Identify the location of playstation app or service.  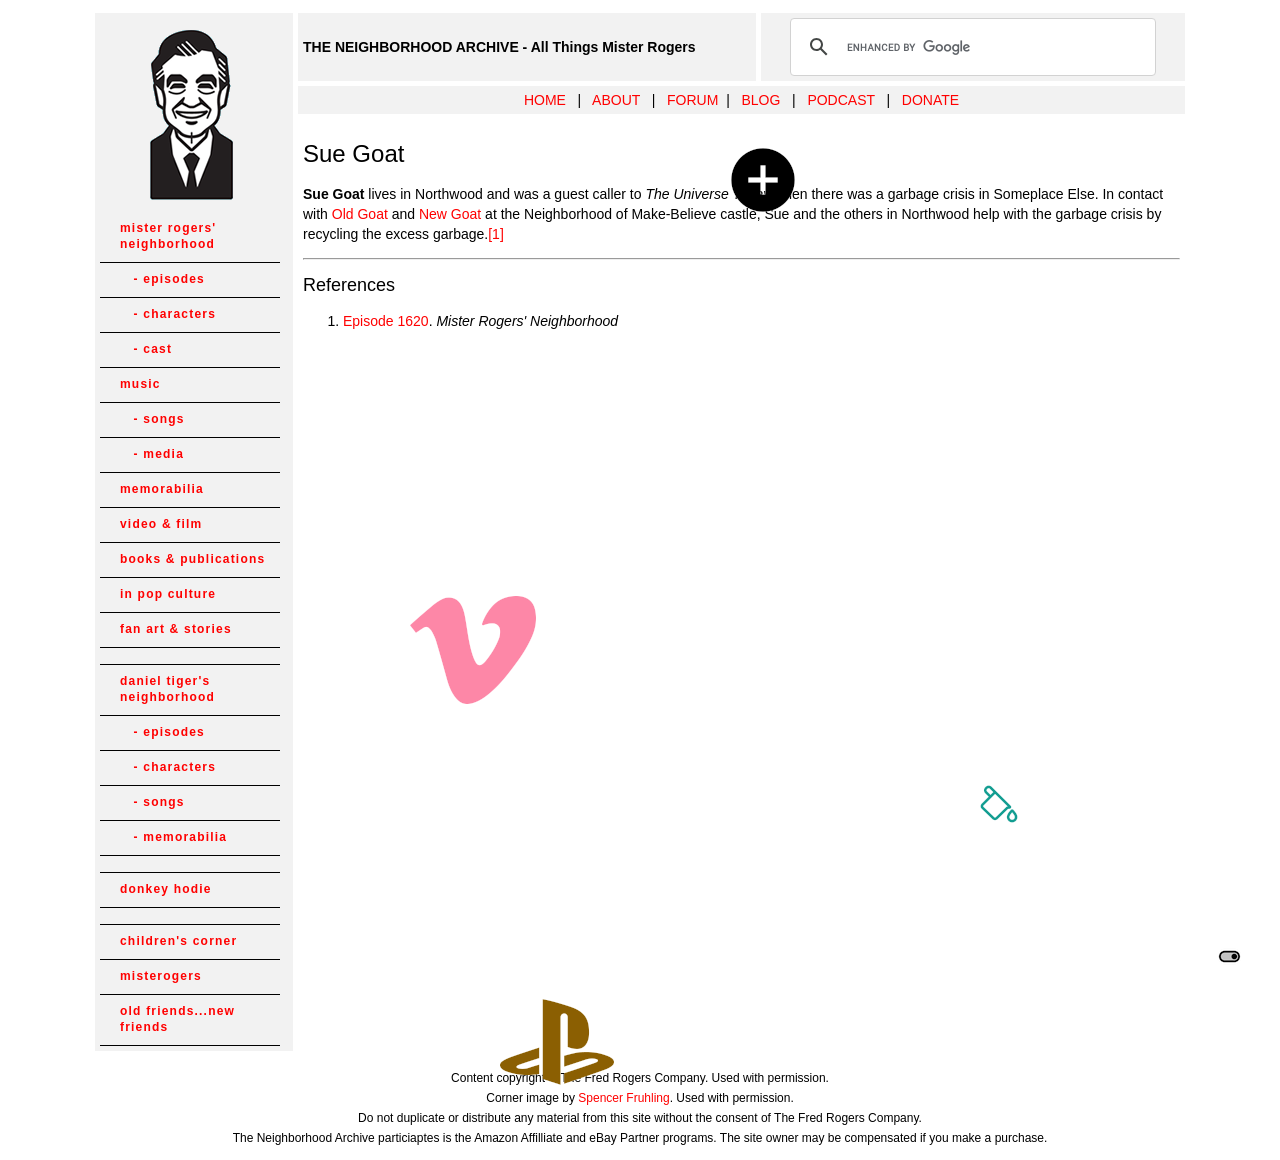
(557, 1042).